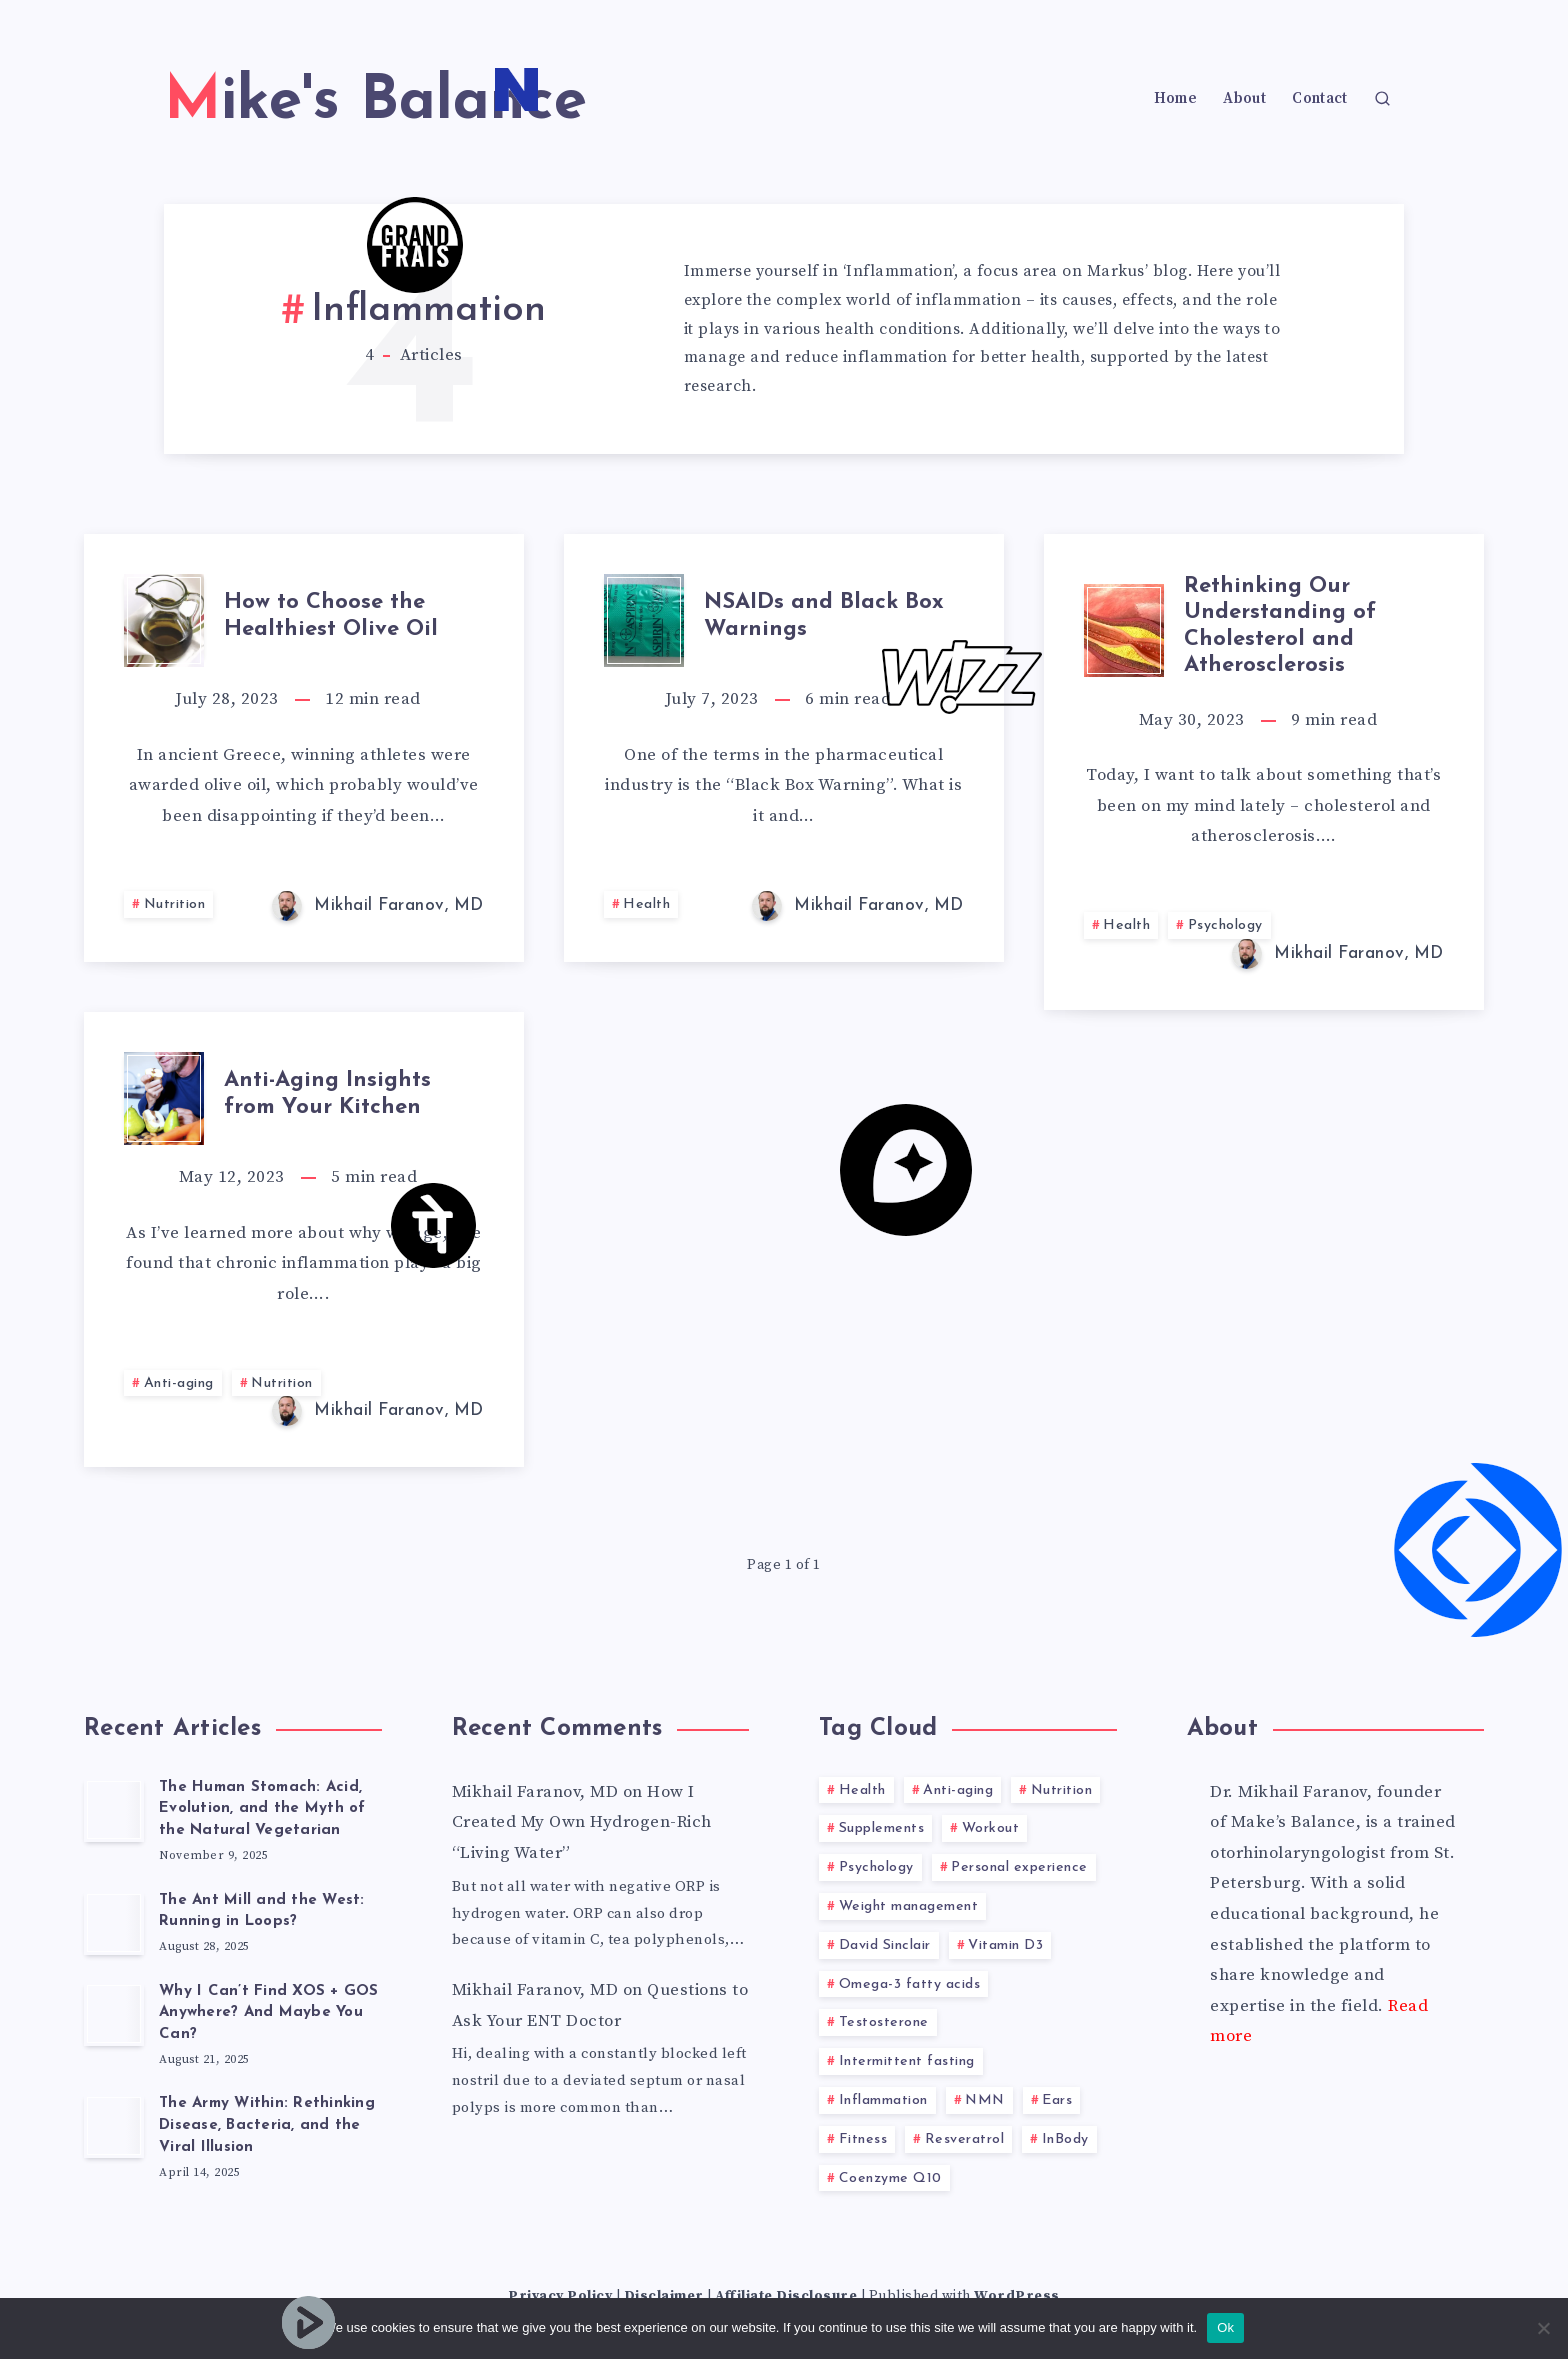 Image resolution: width=1568 pixels, height=2359 pixels. What do you see at coordinates (415, 245) in the screenshot?
I see `grand frais grocery store logo` at bounding box center [415, 245].